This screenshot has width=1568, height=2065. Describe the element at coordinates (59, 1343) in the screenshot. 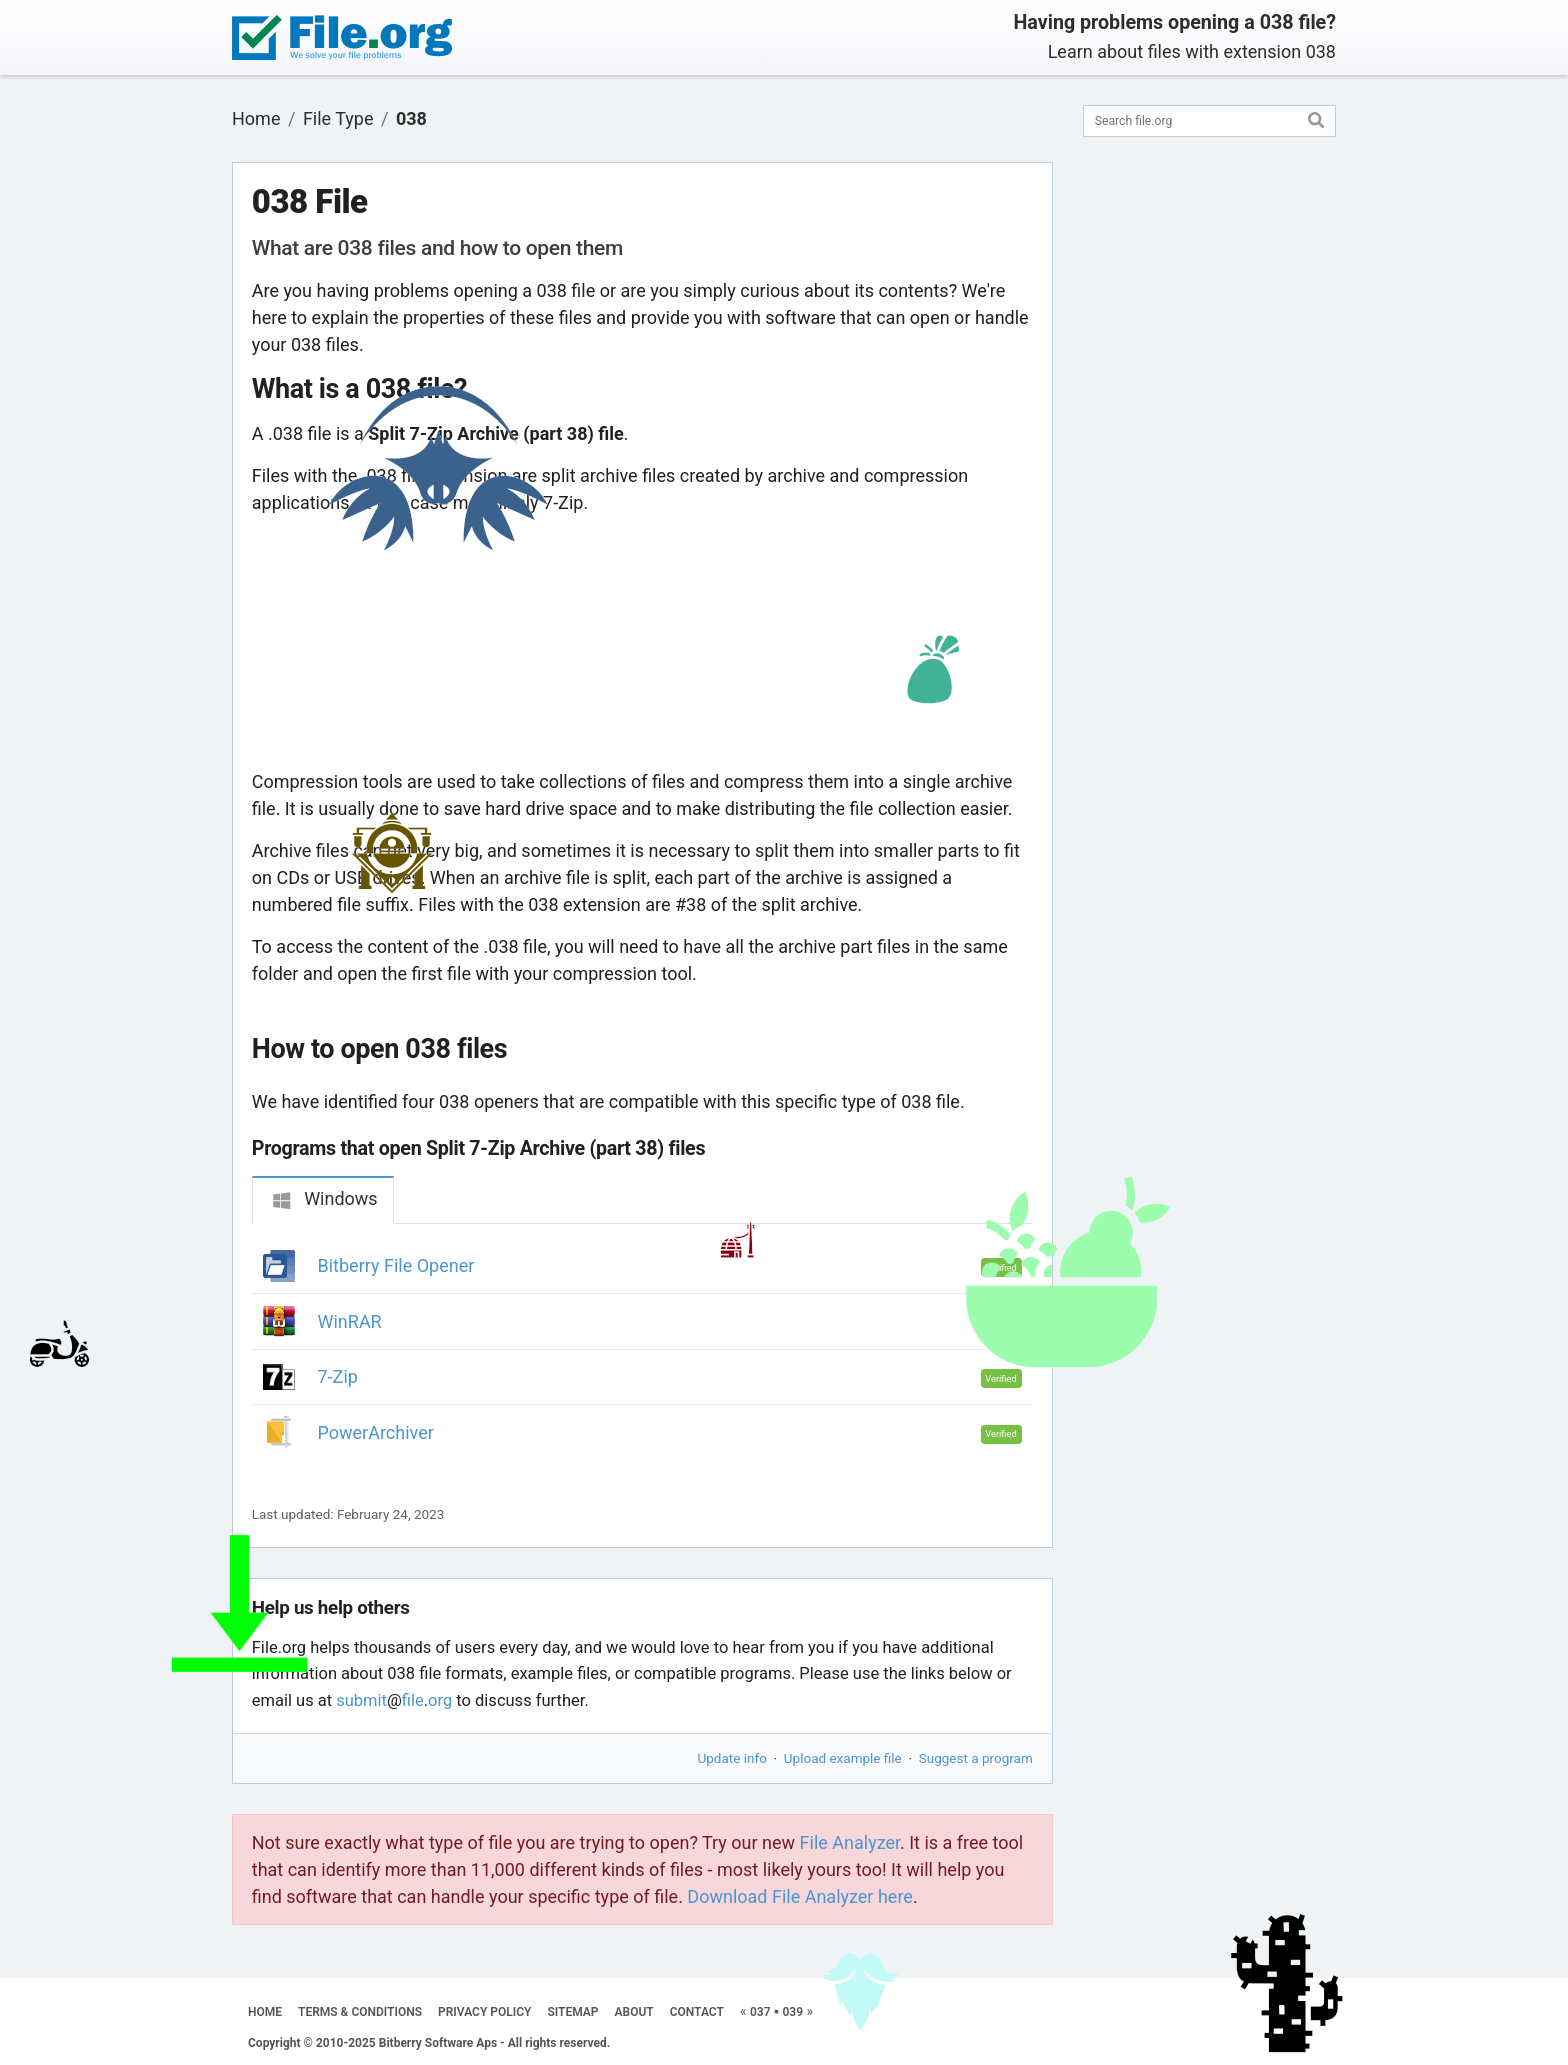

I see `select scooter as transportation mode` at that location.